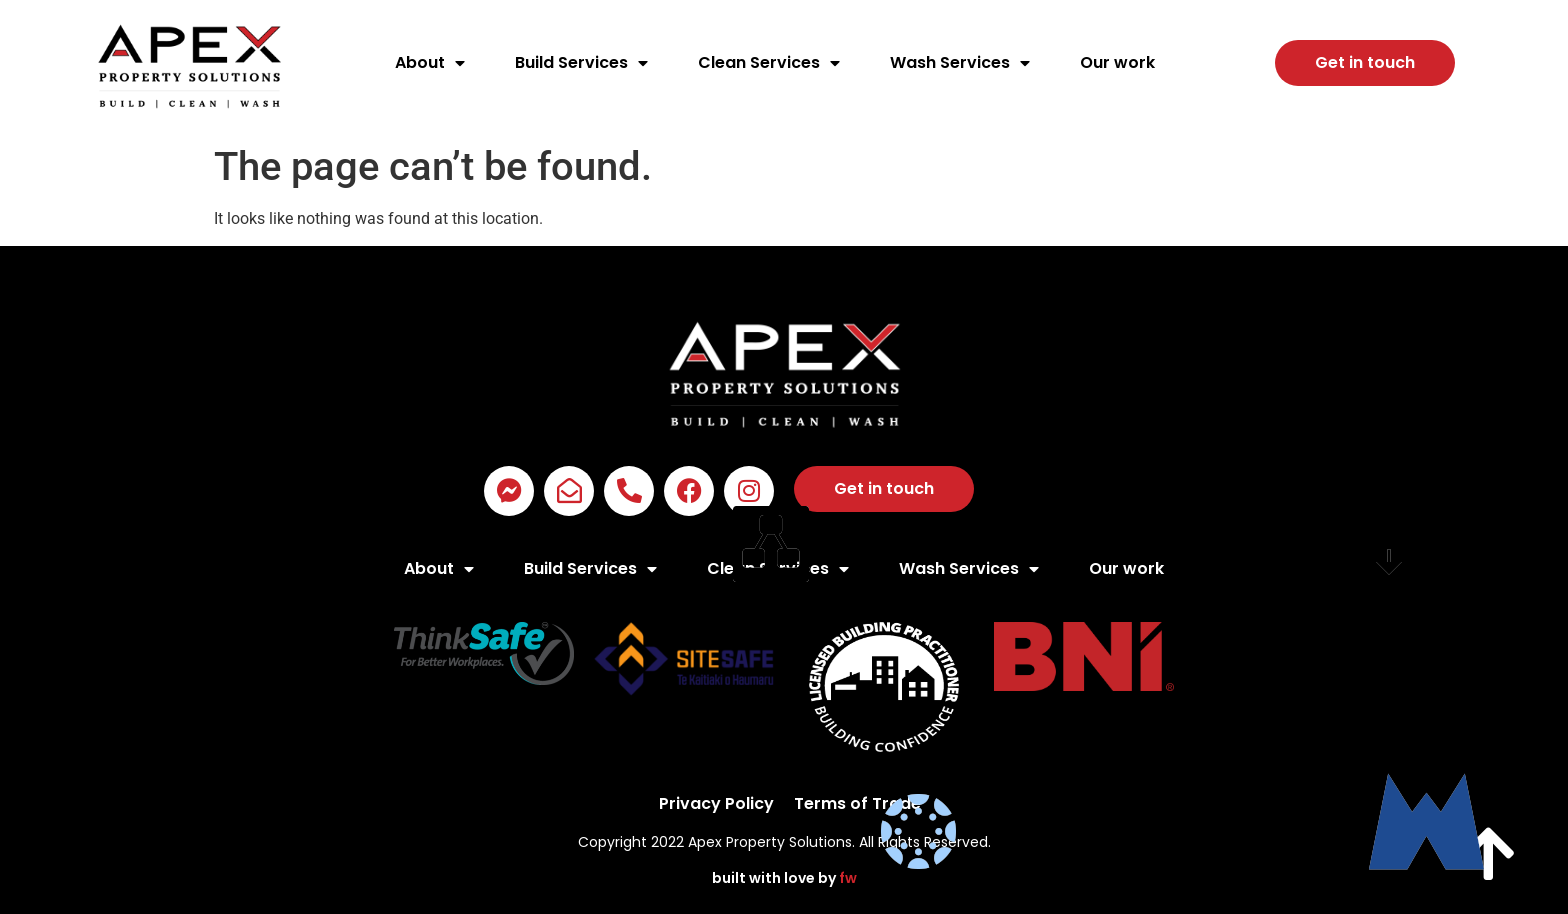  What do you see at coordinates (918, 831) in the screenshot?
I see `open canvas learning management system` at bounding box center [918, 831].